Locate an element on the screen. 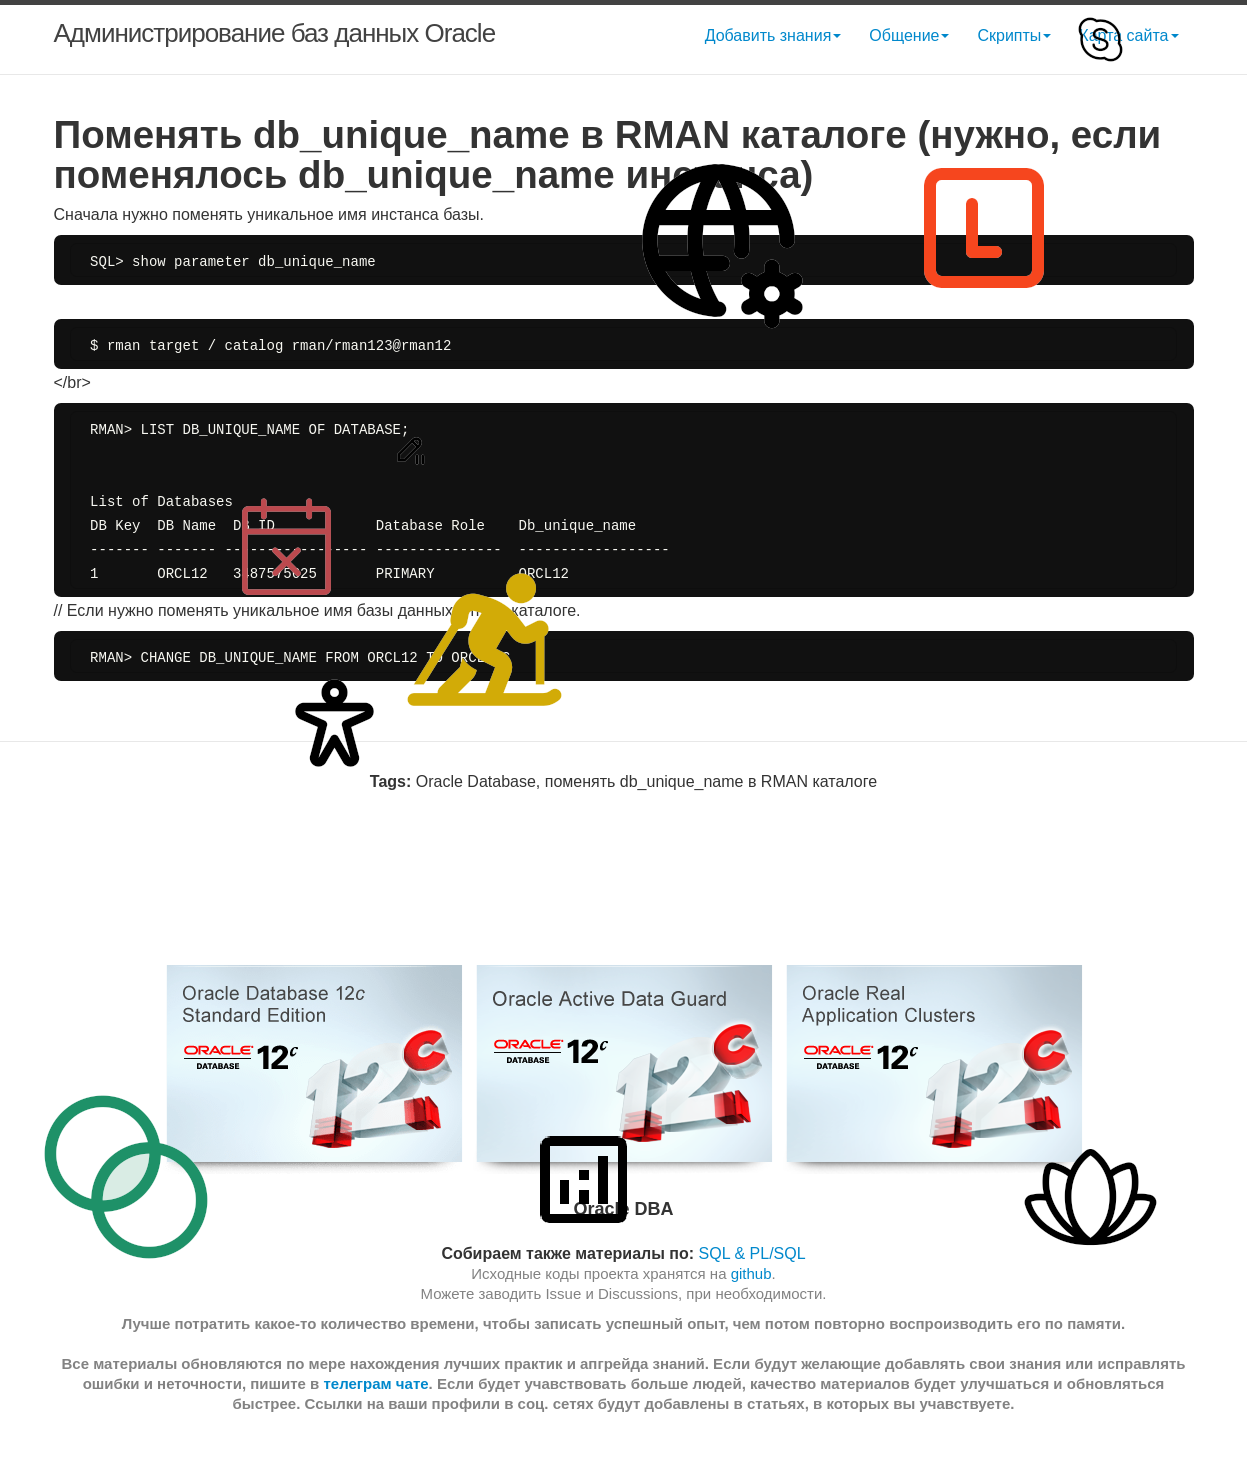 This screenshot has width=1247, height=1459. open skype app is located at coordinates (1100, 39).